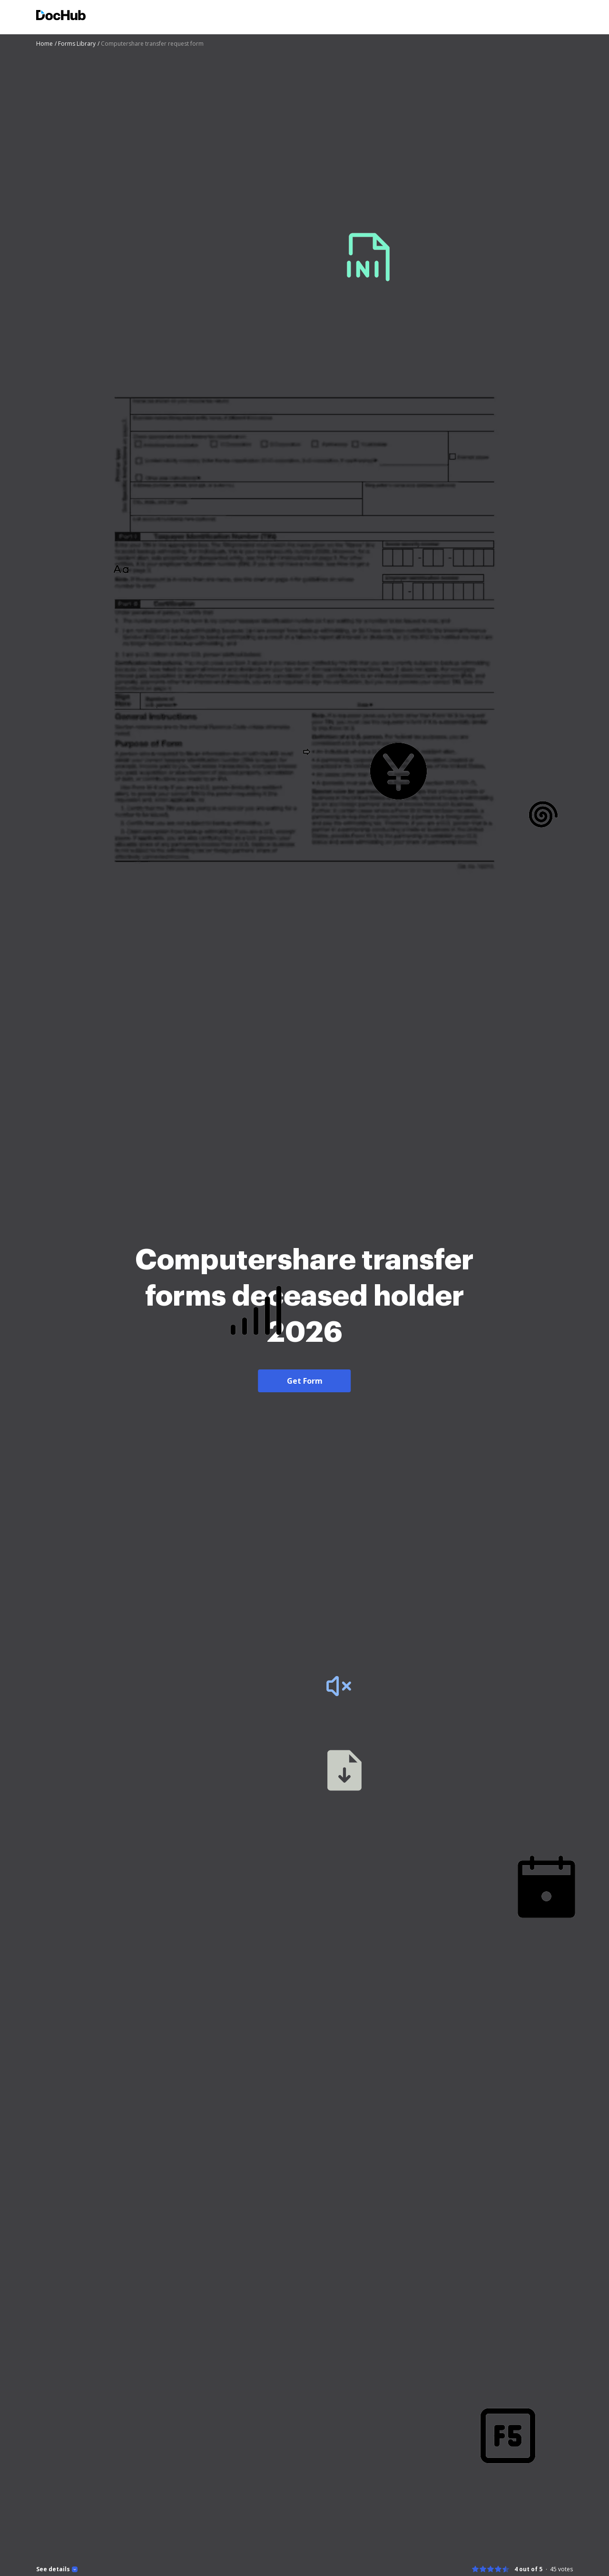  What do you see at coordinates (256, 1310) in the screenshot?
I see `indicates cellular or network signal strength` at bounding box center [256, 1310].